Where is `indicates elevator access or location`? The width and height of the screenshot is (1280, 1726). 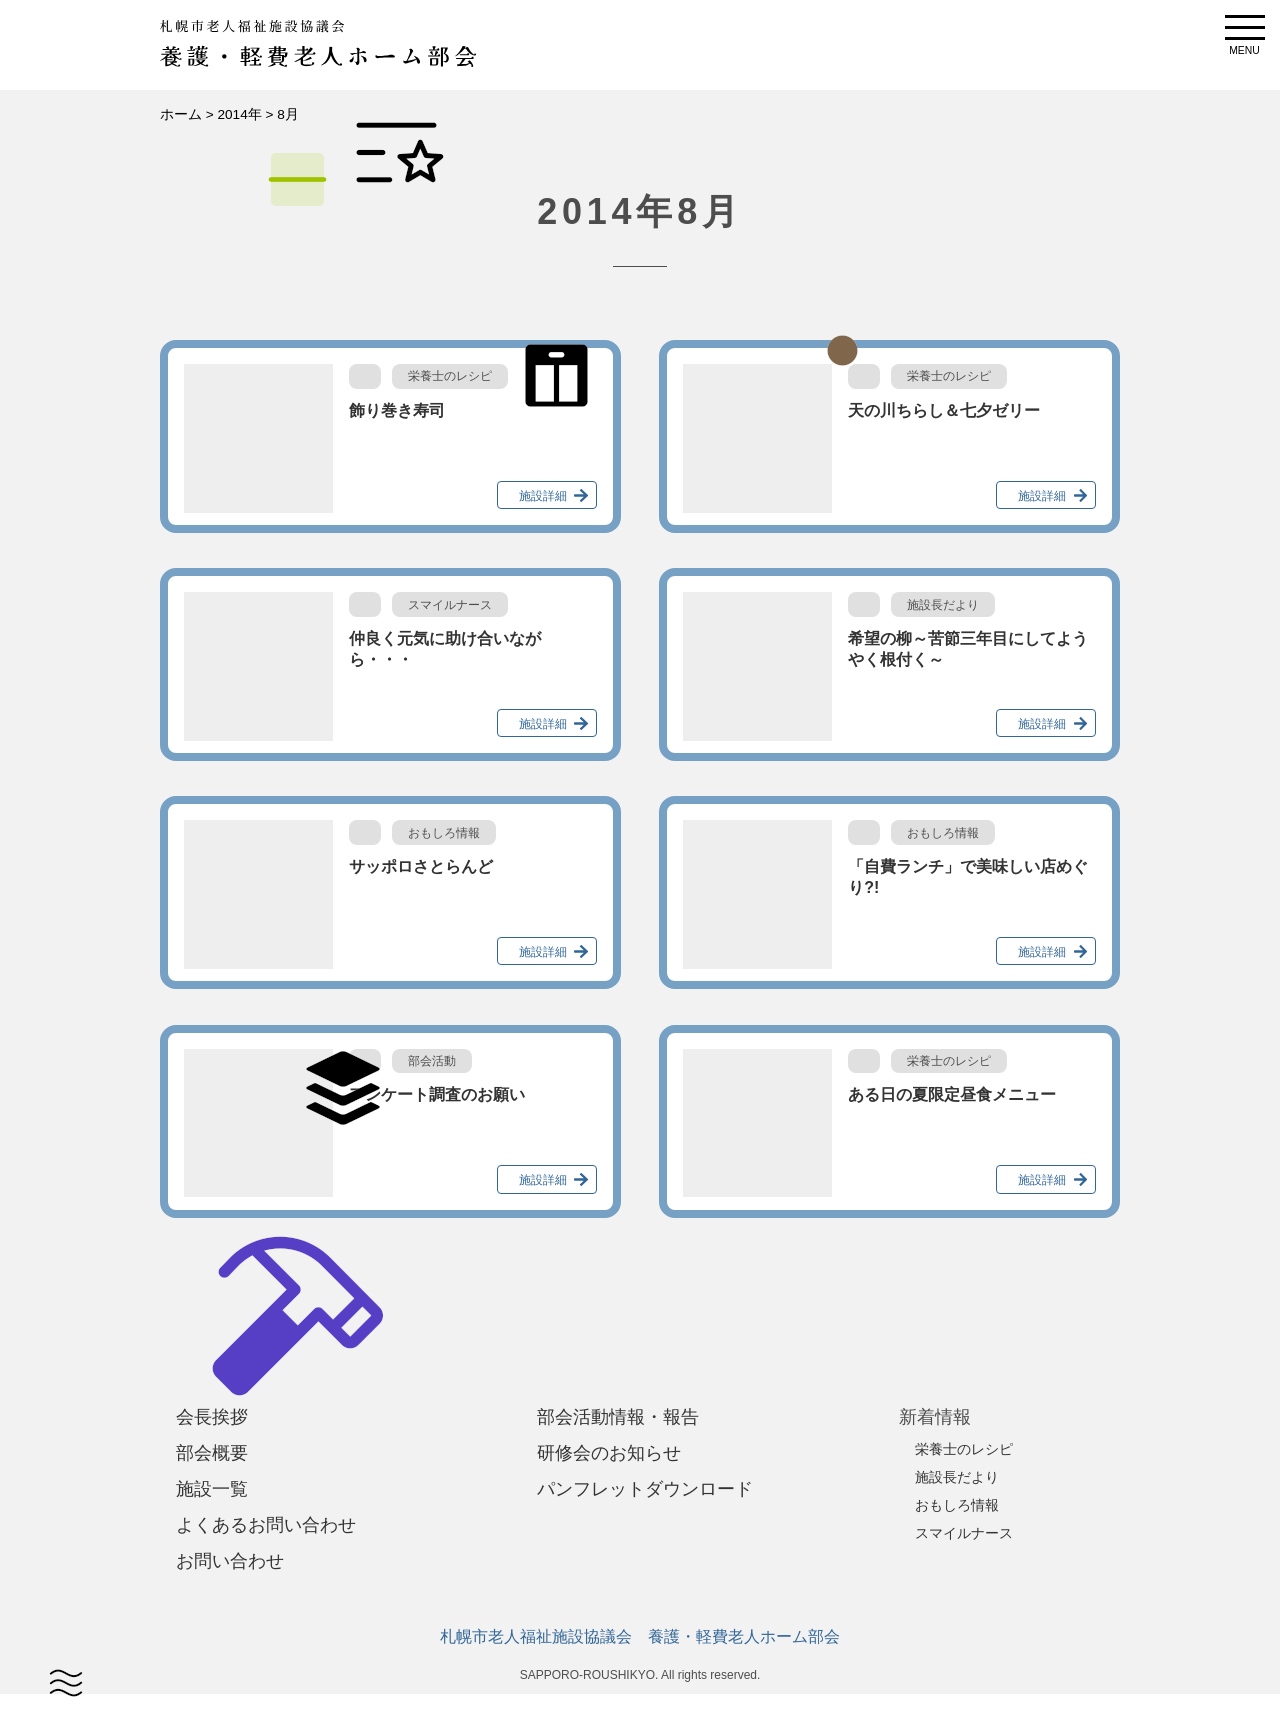 indicates elevator access or location is located at coordinates (556, 375).